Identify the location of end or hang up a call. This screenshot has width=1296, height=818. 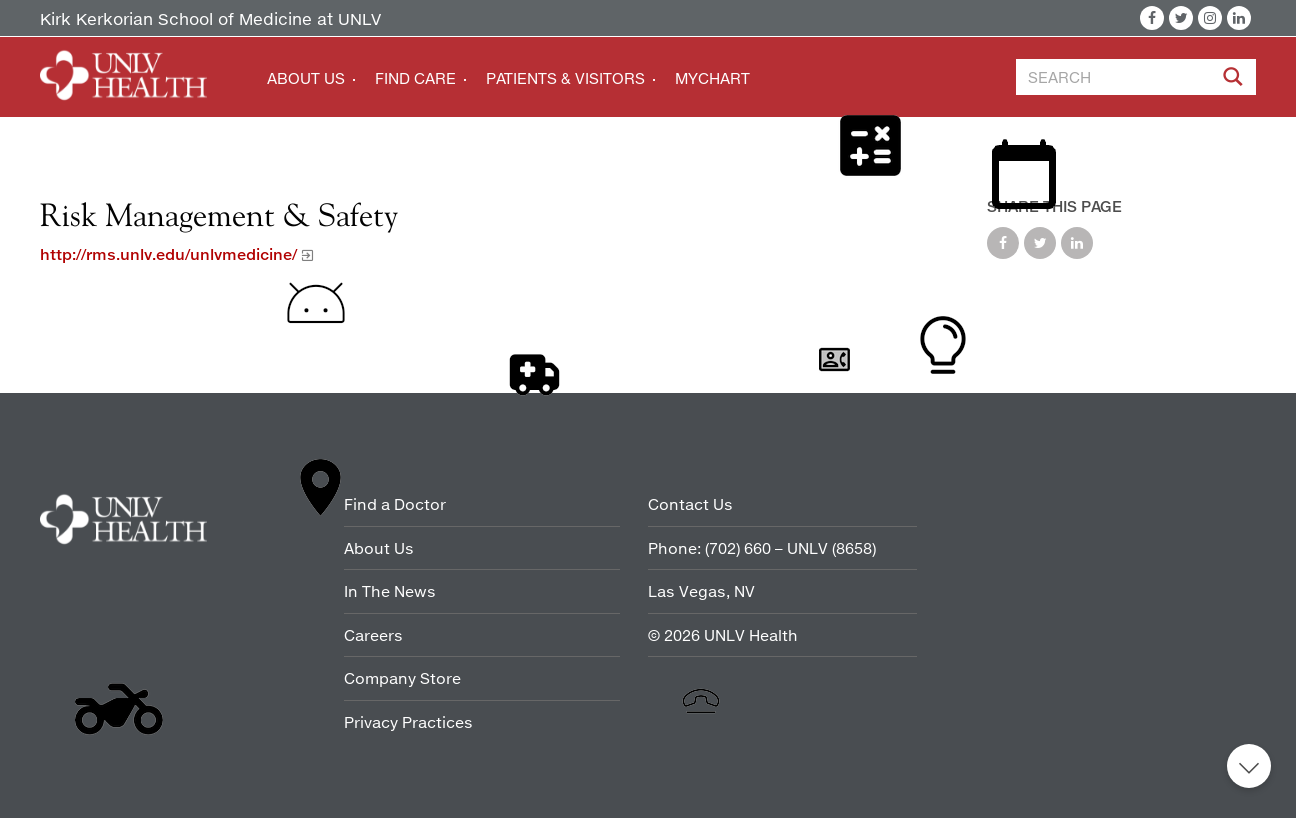
(701, 701).